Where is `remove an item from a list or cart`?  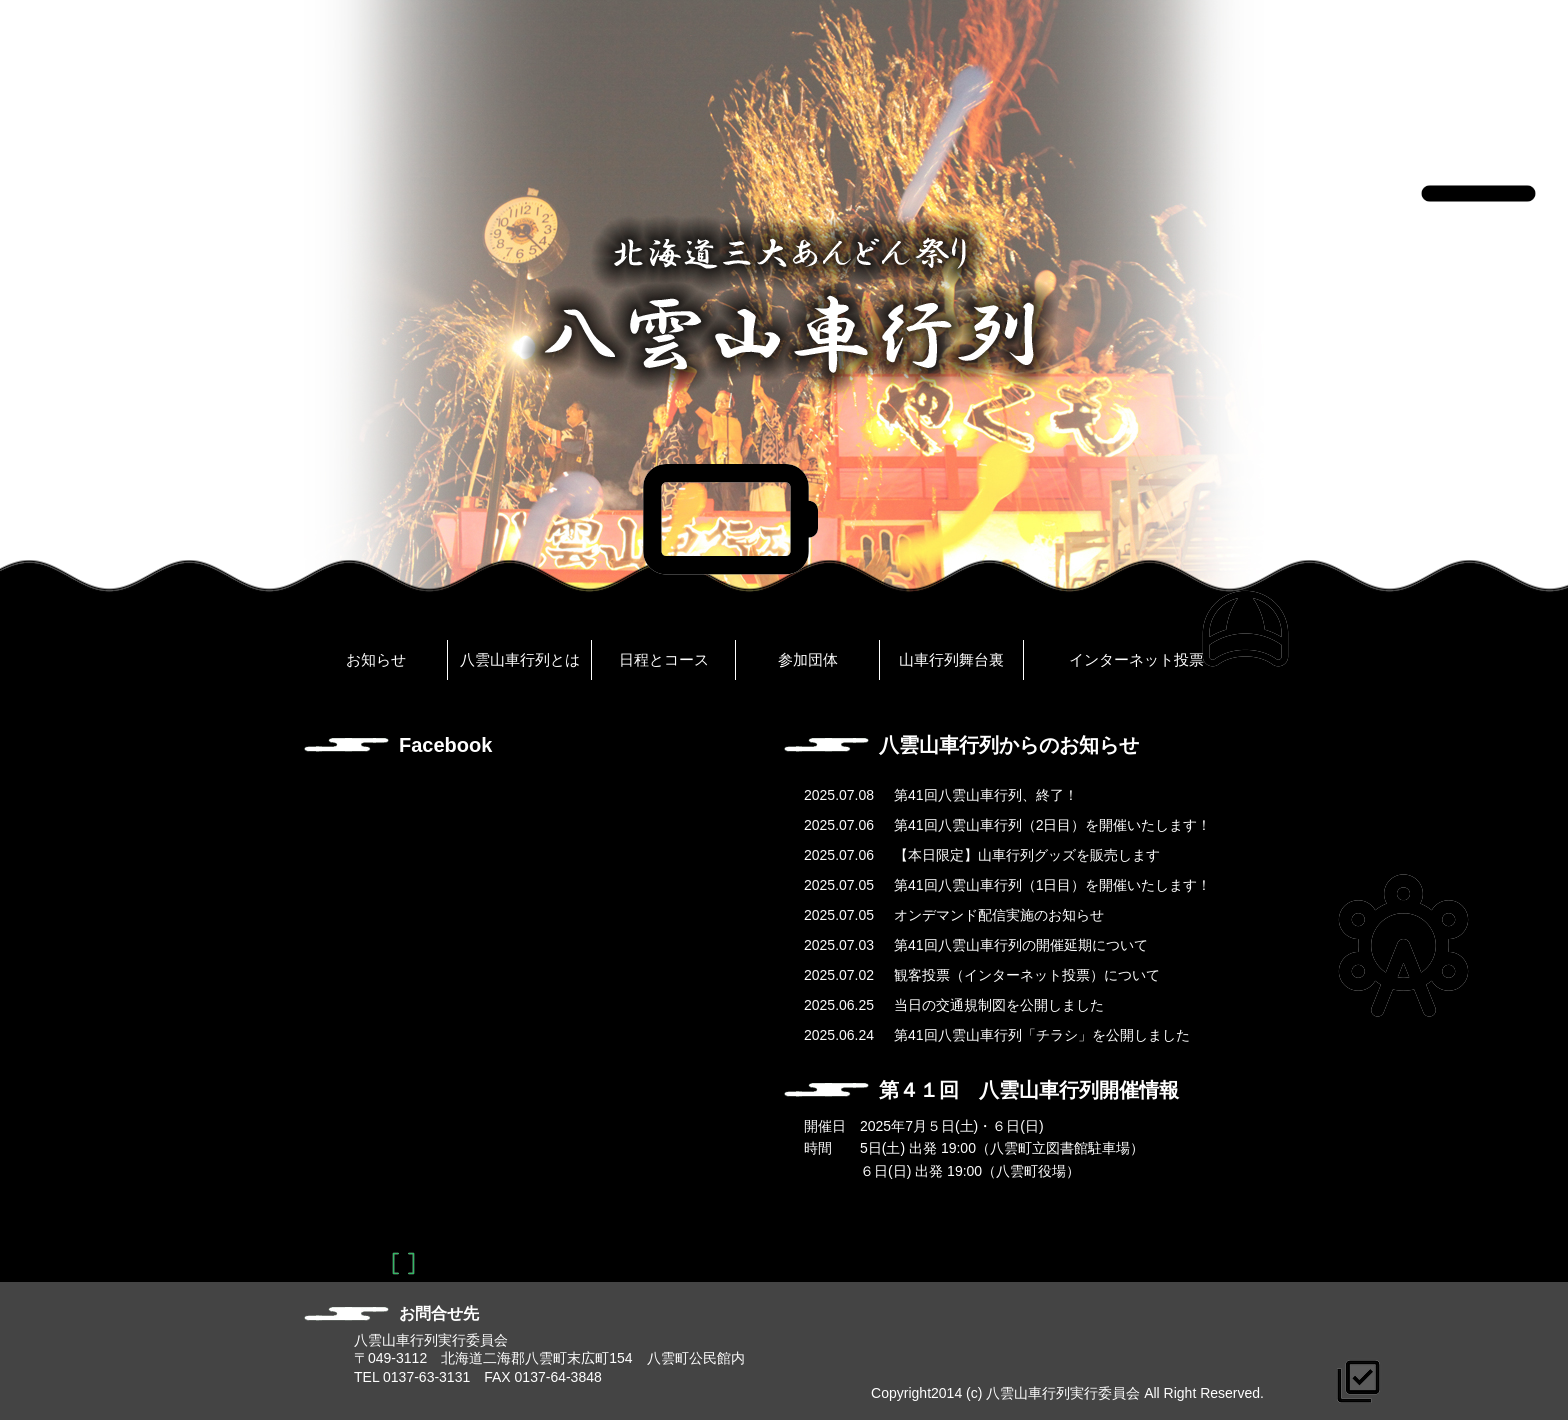 remove an item from a list or cart is located at coordinates (1478, 193).